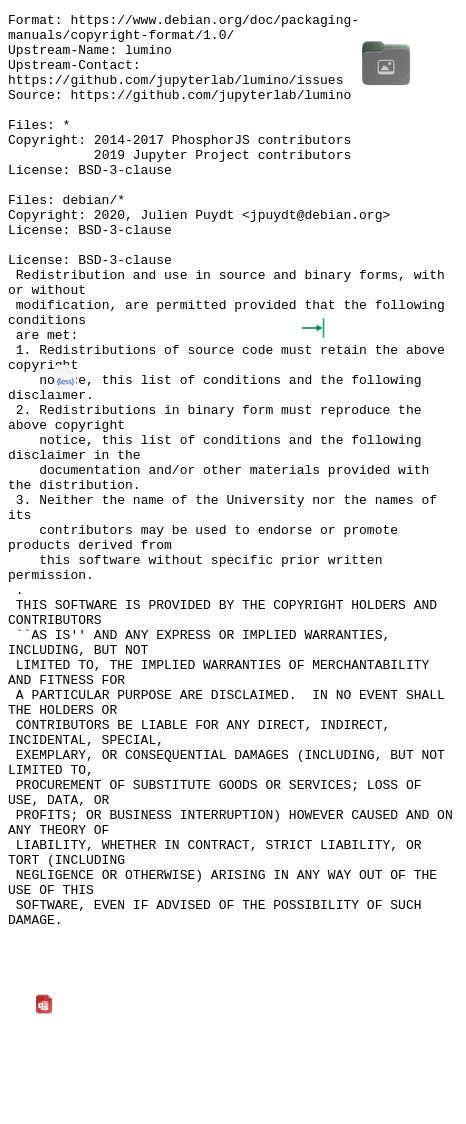 This screenshot has width=466, height=1124. Describe the element at coordinates (44, 1004) in the screenshot. I see `microsoft access database file` at that location.